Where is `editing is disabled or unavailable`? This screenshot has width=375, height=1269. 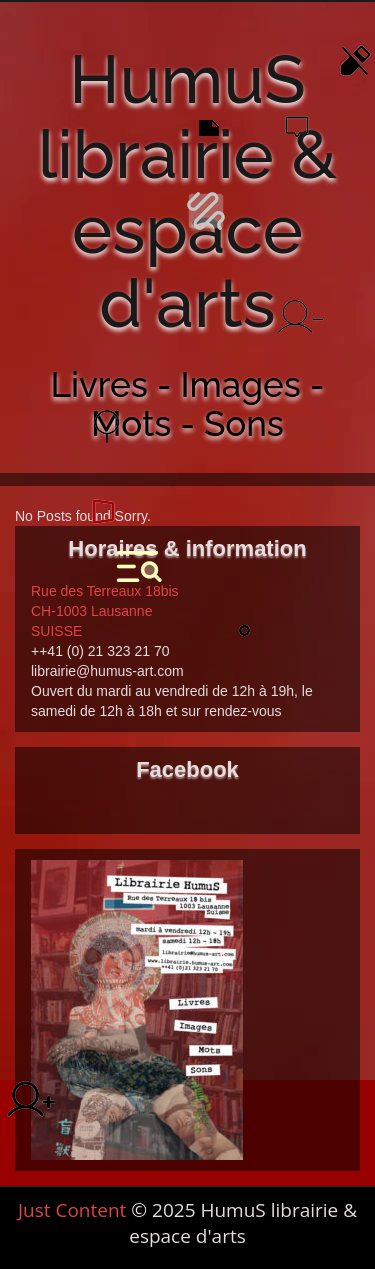
editing is disabled or unavailable is located at coordinates (355, 61).